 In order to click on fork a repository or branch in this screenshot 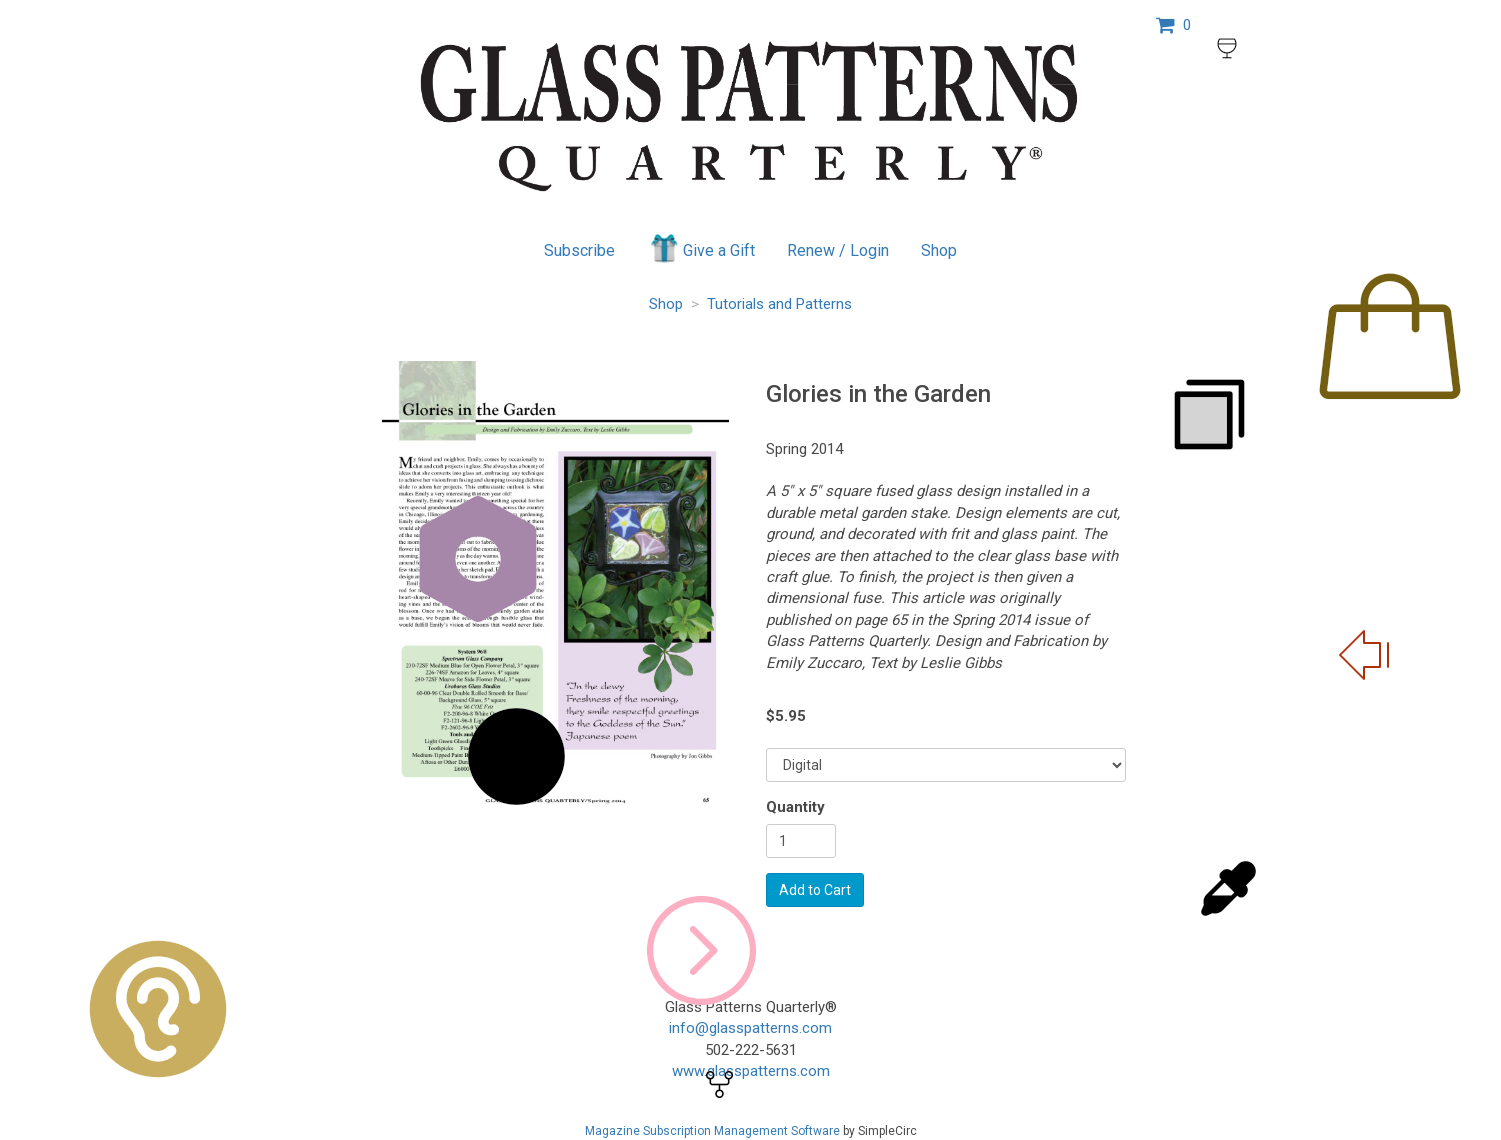, I will do `click(719, 1084)`.